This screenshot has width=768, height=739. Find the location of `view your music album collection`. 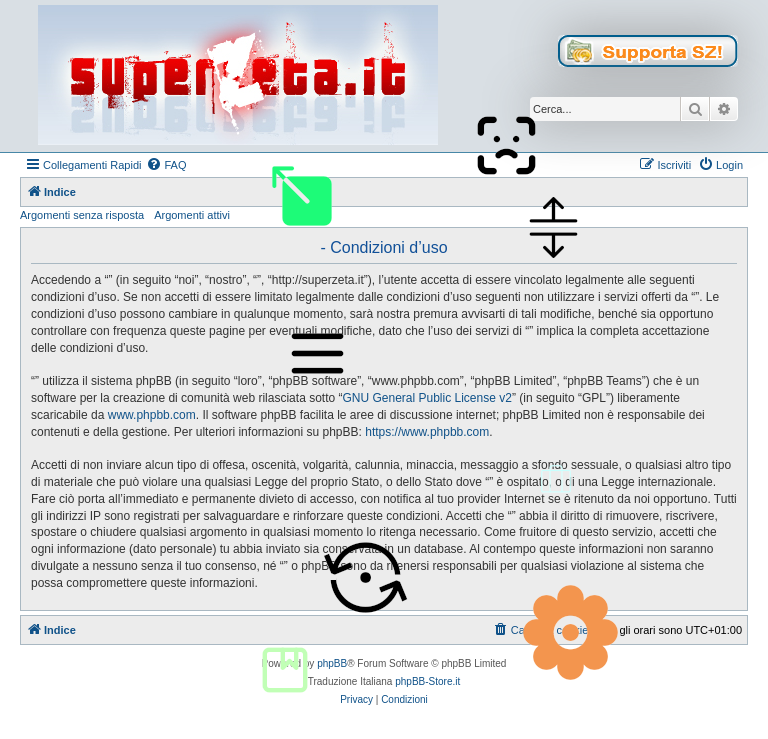

view your music album collection is located at coordinates (285, 670).